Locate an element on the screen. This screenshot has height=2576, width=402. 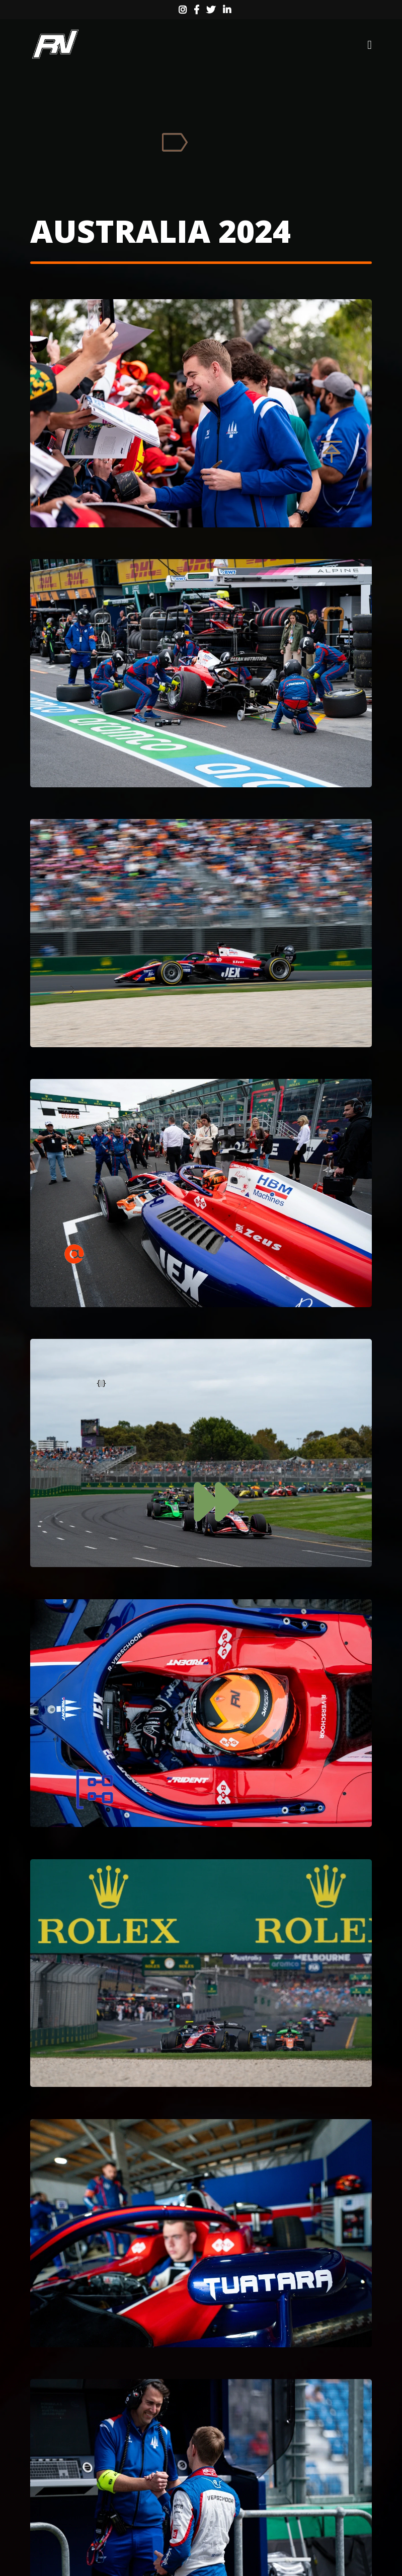
skip to the next track is located at coordinates (213, 1502).